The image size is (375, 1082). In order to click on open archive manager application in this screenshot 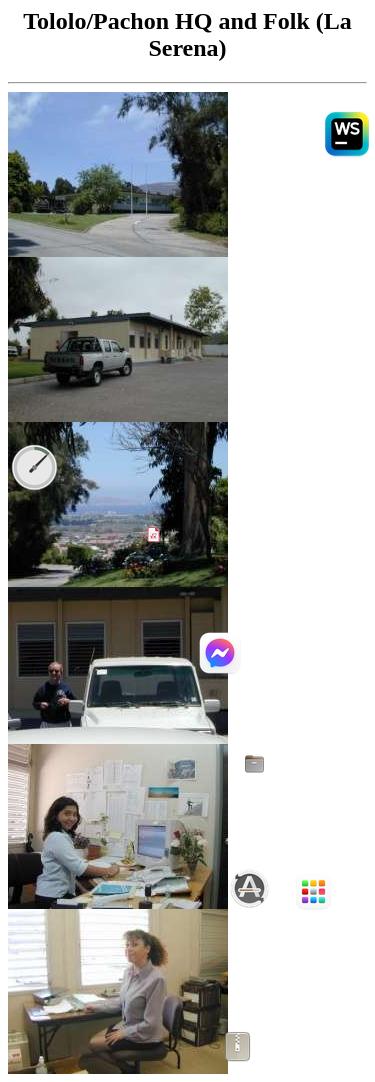, I will do `click(237, 1046)`.